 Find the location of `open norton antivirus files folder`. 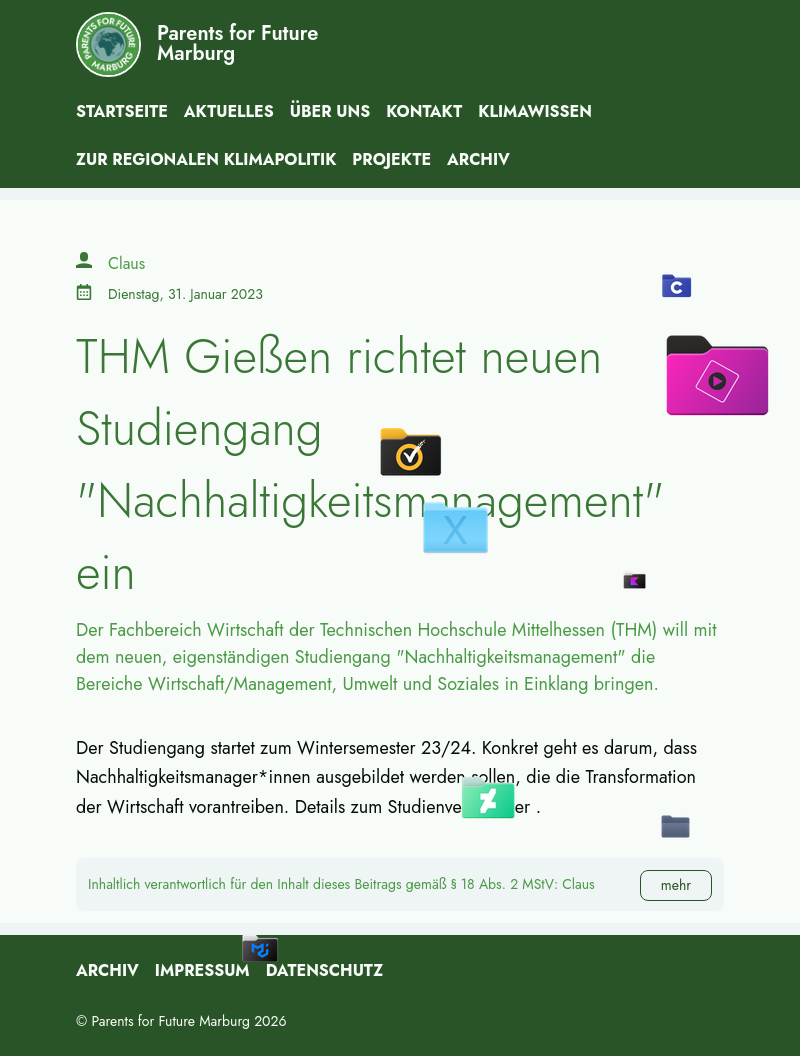

open norton antivirus files folder is located at coordinates (410, 453).